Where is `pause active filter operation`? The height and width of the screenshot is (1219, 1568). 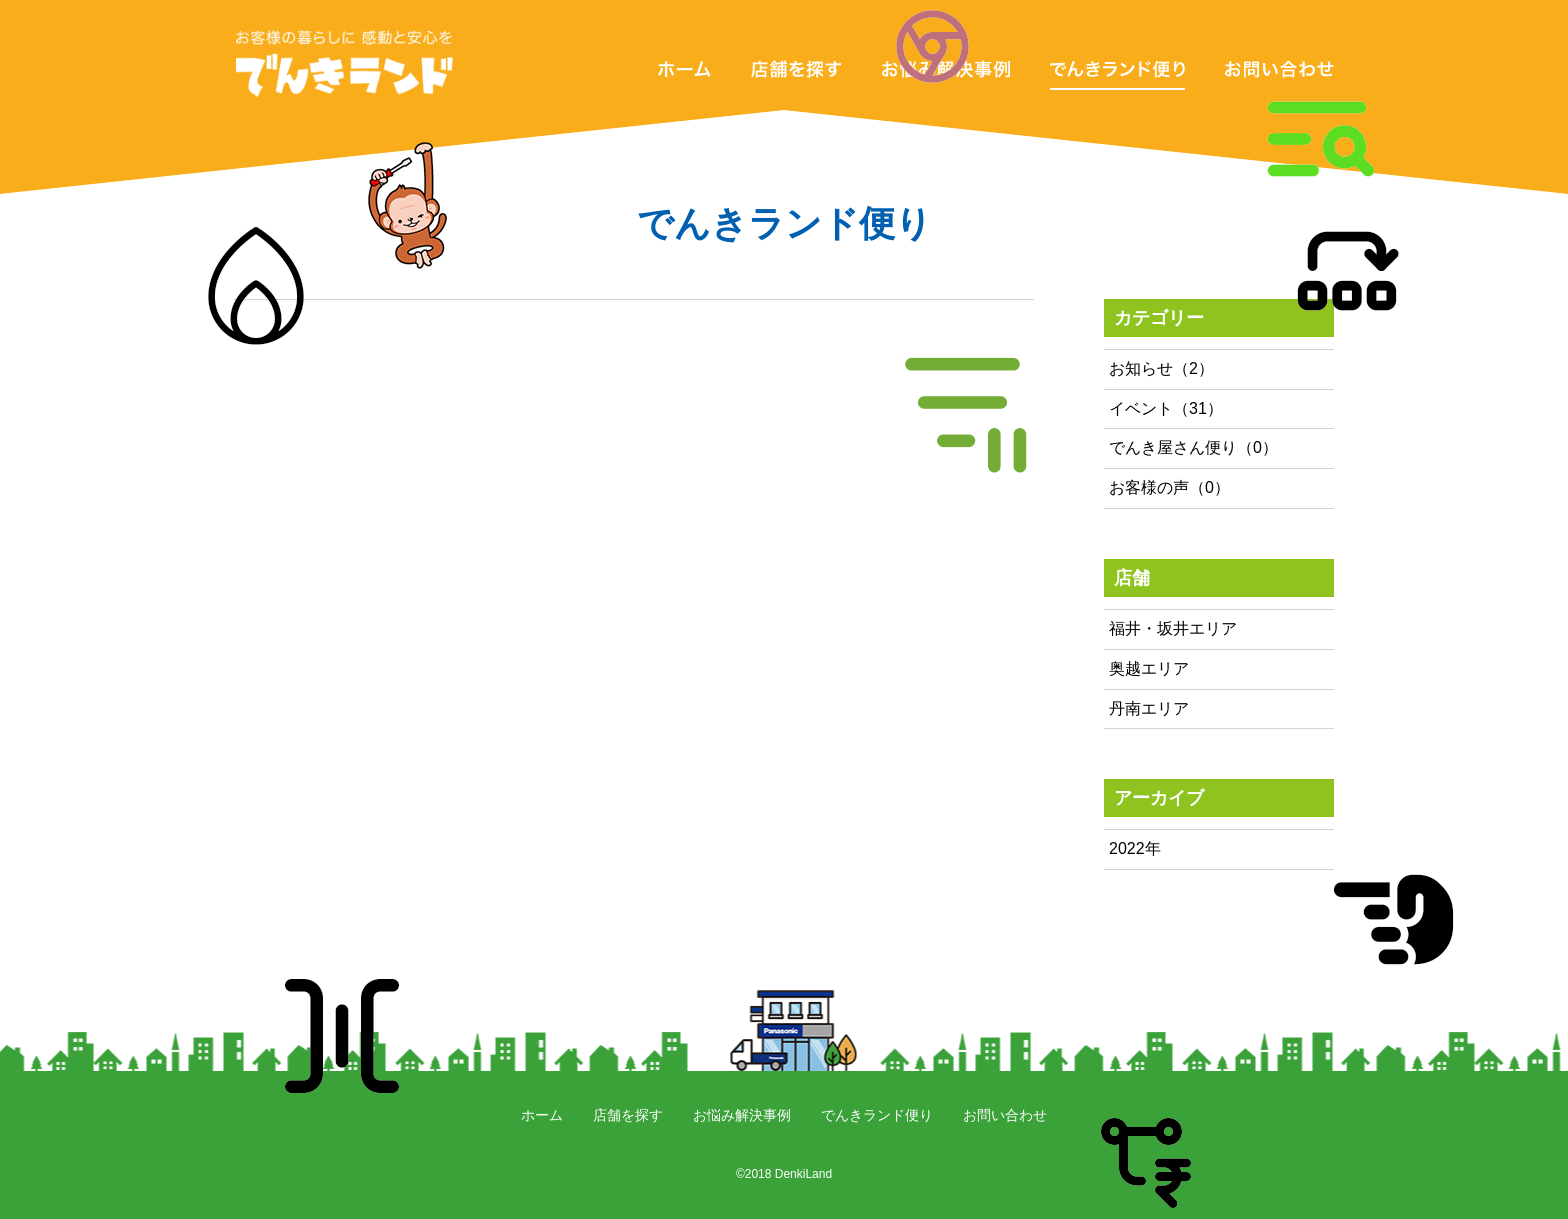
pause active filter operation is located at coordinates (962, 402).